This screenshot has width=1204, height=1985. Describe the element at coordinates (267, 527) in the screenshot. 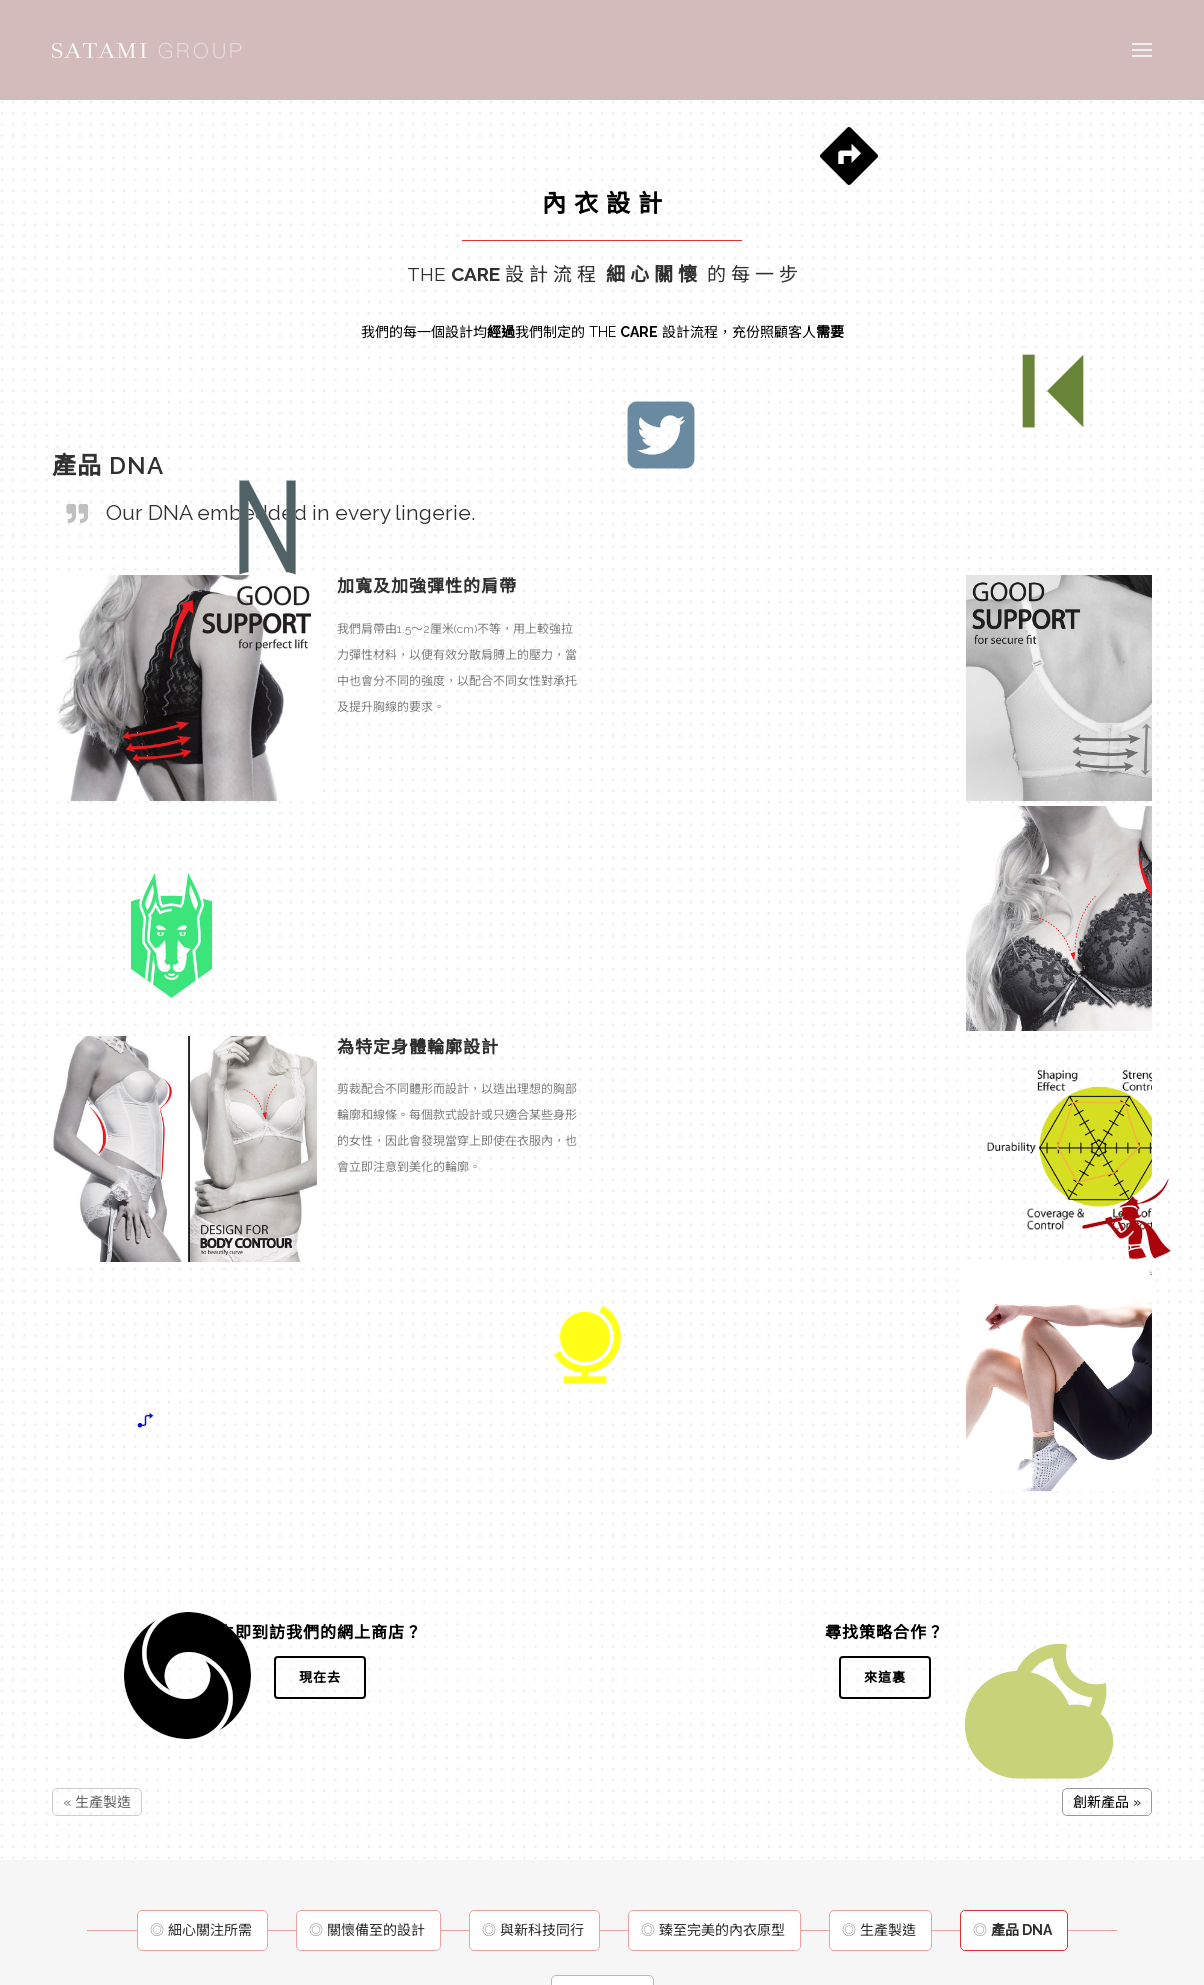

I see `open Netflix app` at that location.